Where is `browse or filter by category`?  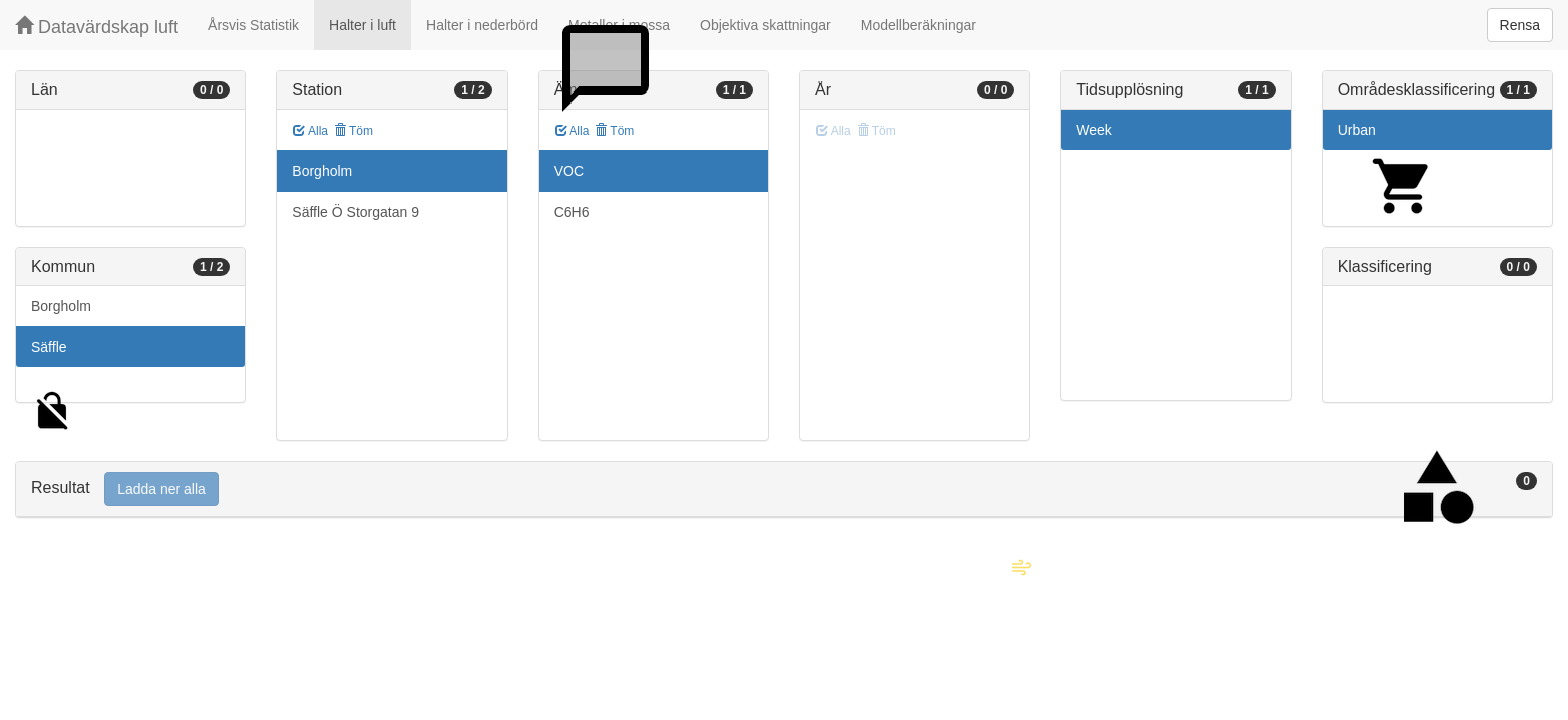
browse or filter by category is located at coordinates (1437, 487).